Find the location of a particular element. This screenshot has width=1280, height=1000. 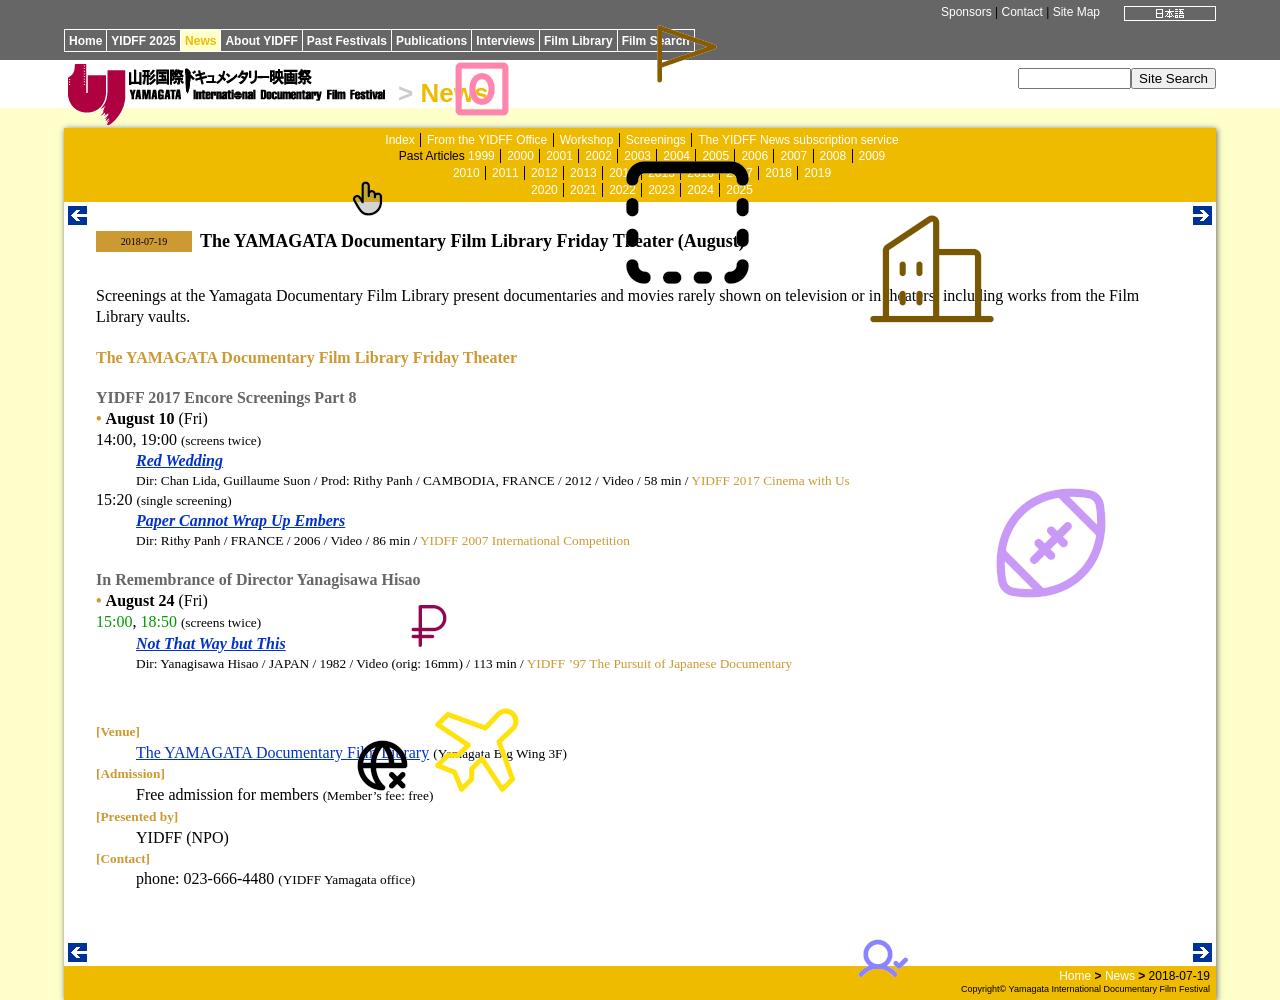

expand content to fill available space is located at coordinates (687, 222).